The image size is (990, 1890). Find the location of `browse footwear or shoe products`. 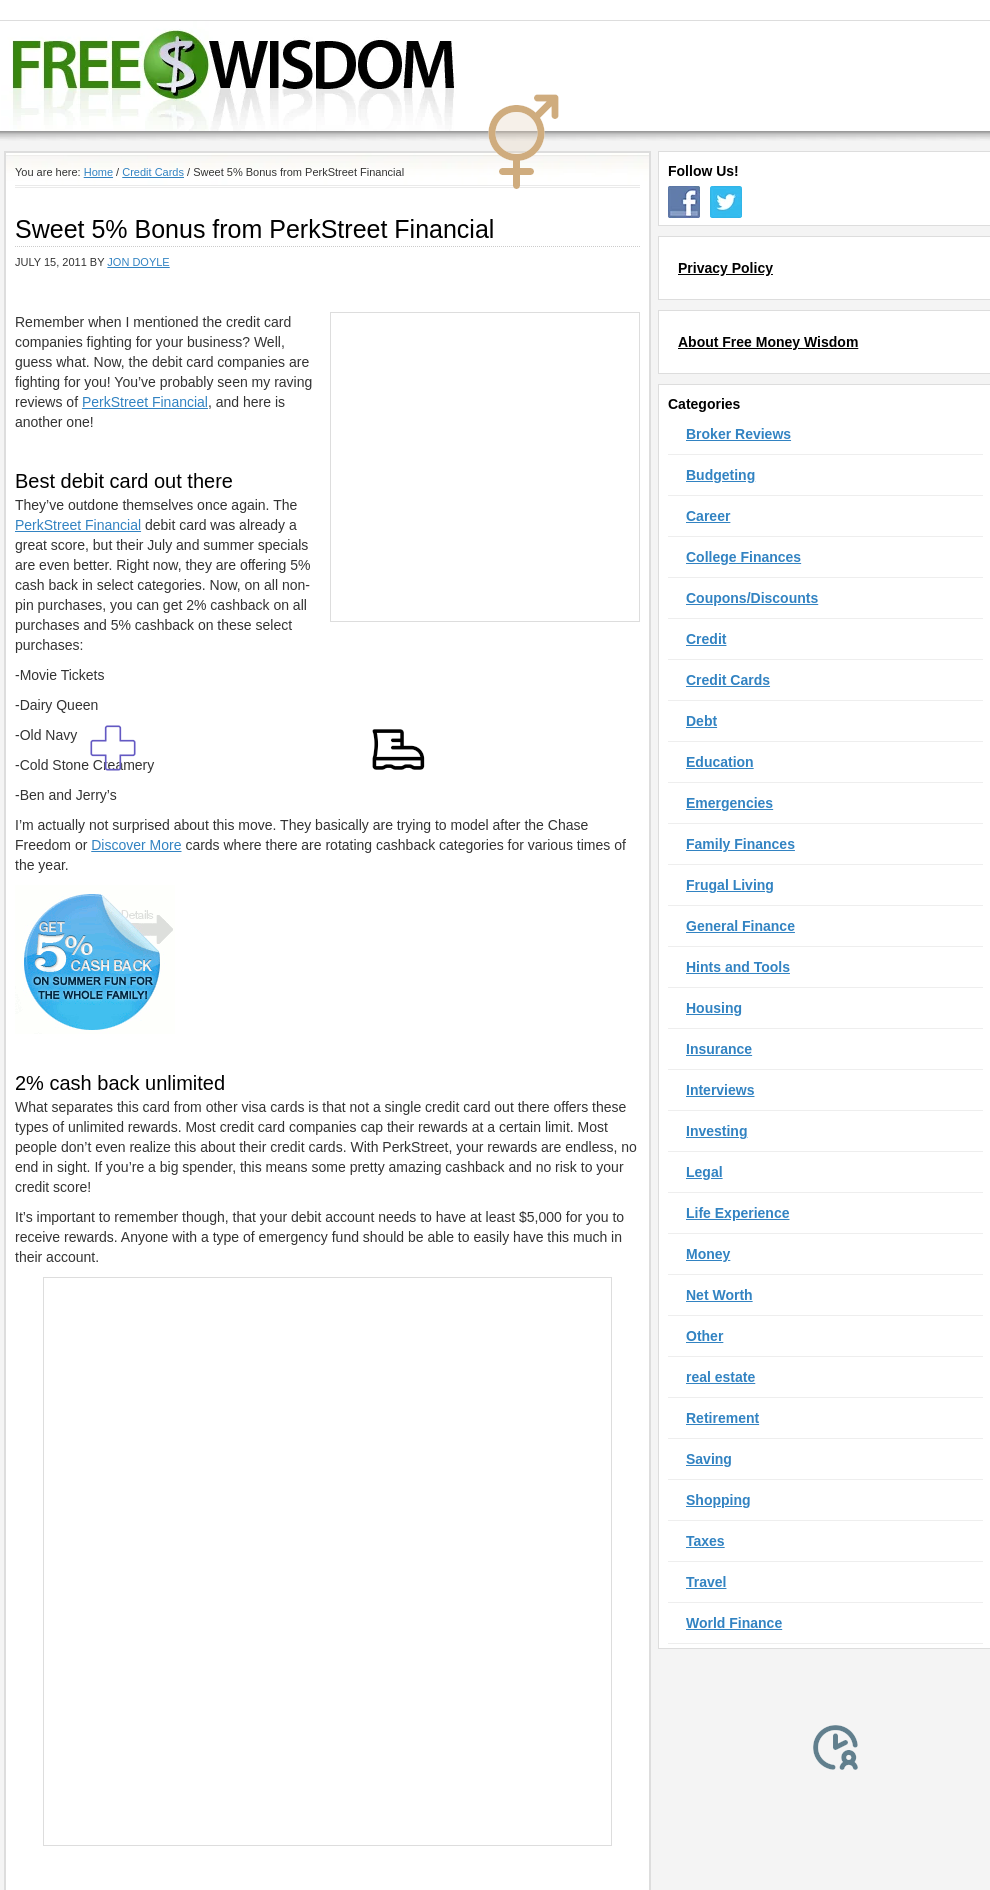

browse footwear or shoe products is located at coordinates (396, 749).